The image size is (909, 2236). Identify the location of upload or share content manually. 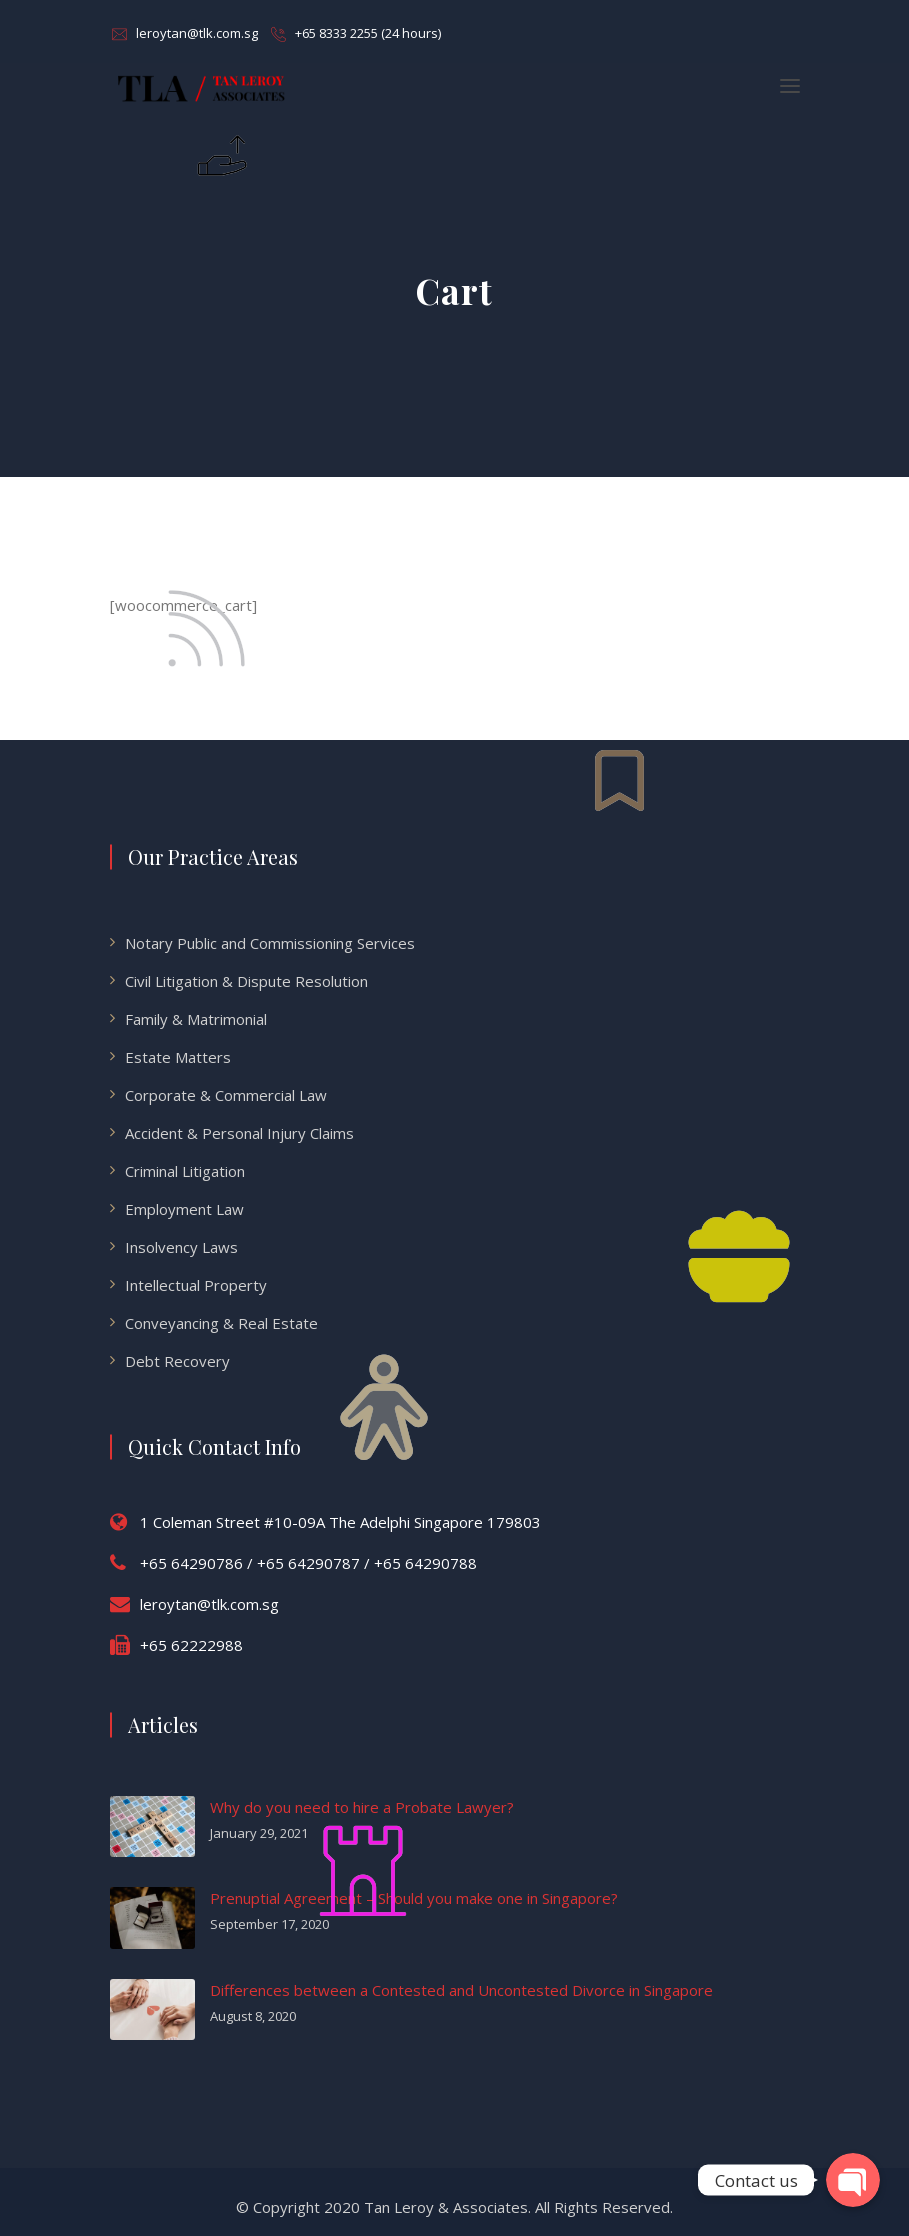
(224, 158).